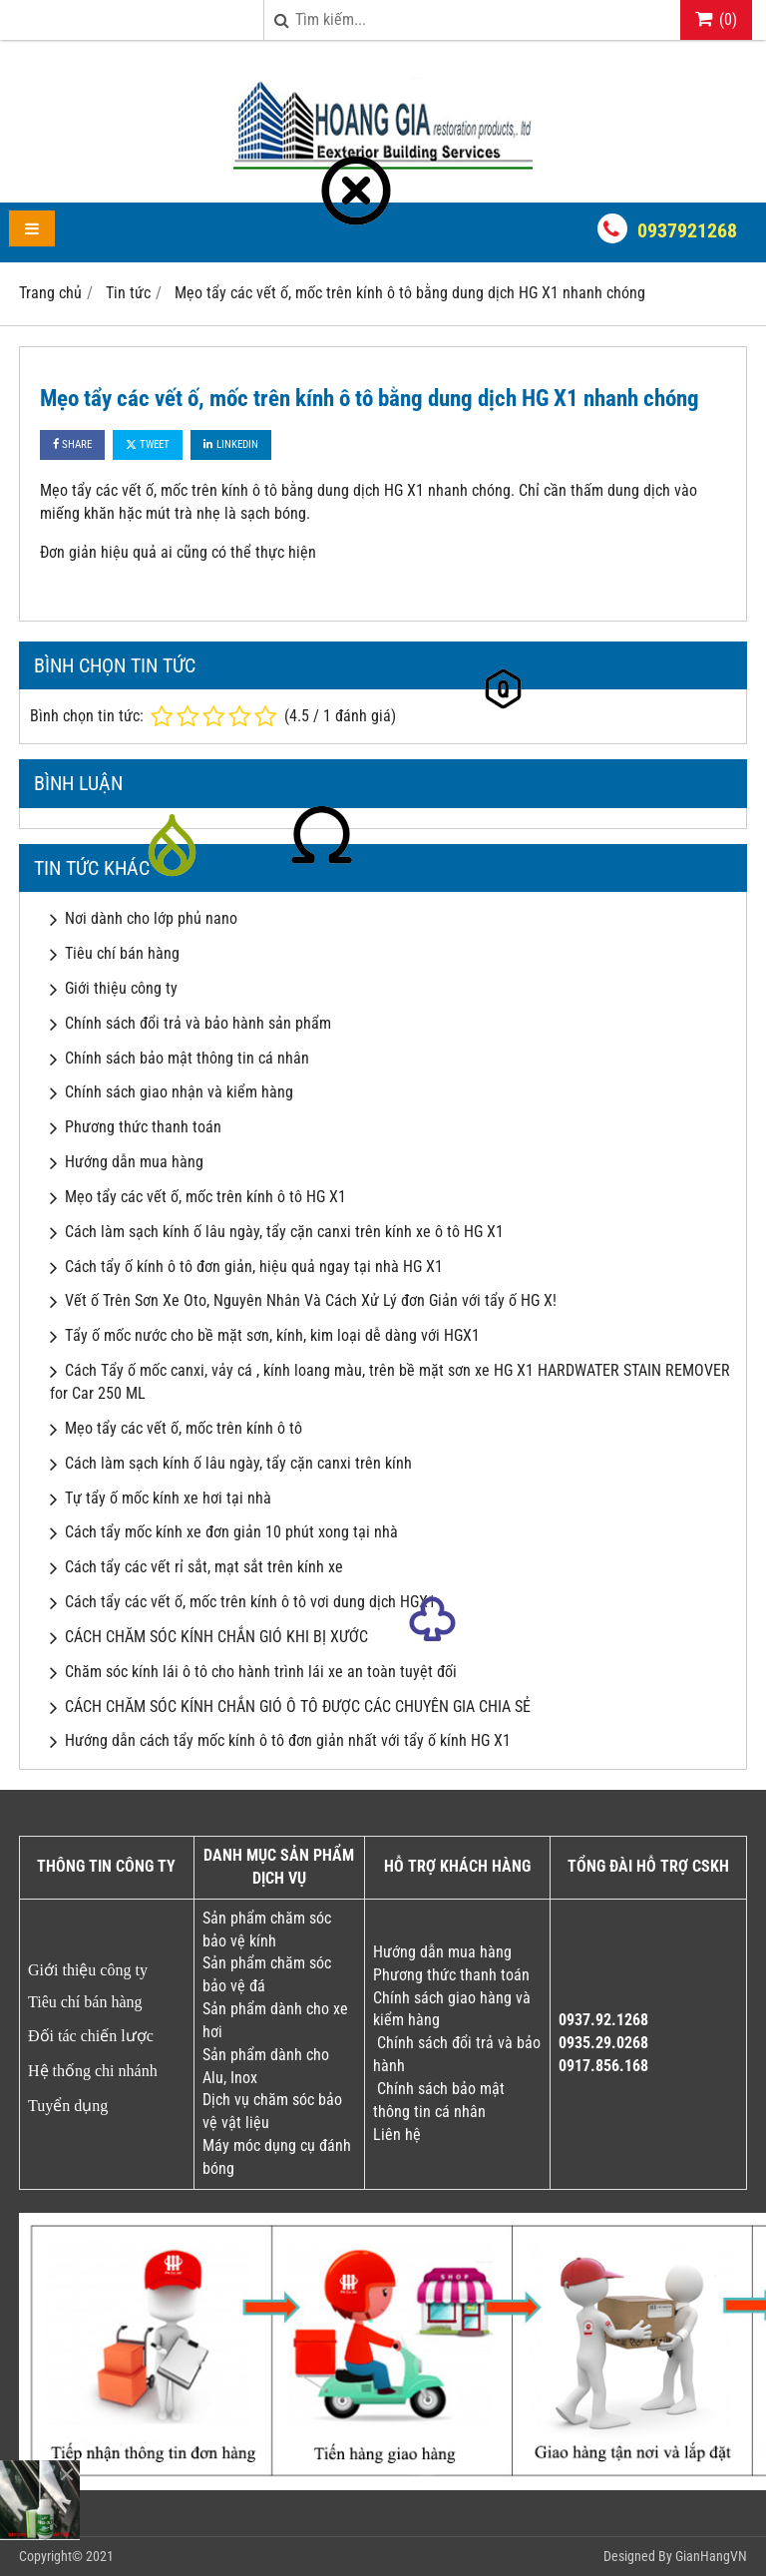 This screenshot has width=766, height=2576. Describe the element at coordinates (503, 688) in the screenshot. I see `indicates a Q-labeled category or section` at that location.